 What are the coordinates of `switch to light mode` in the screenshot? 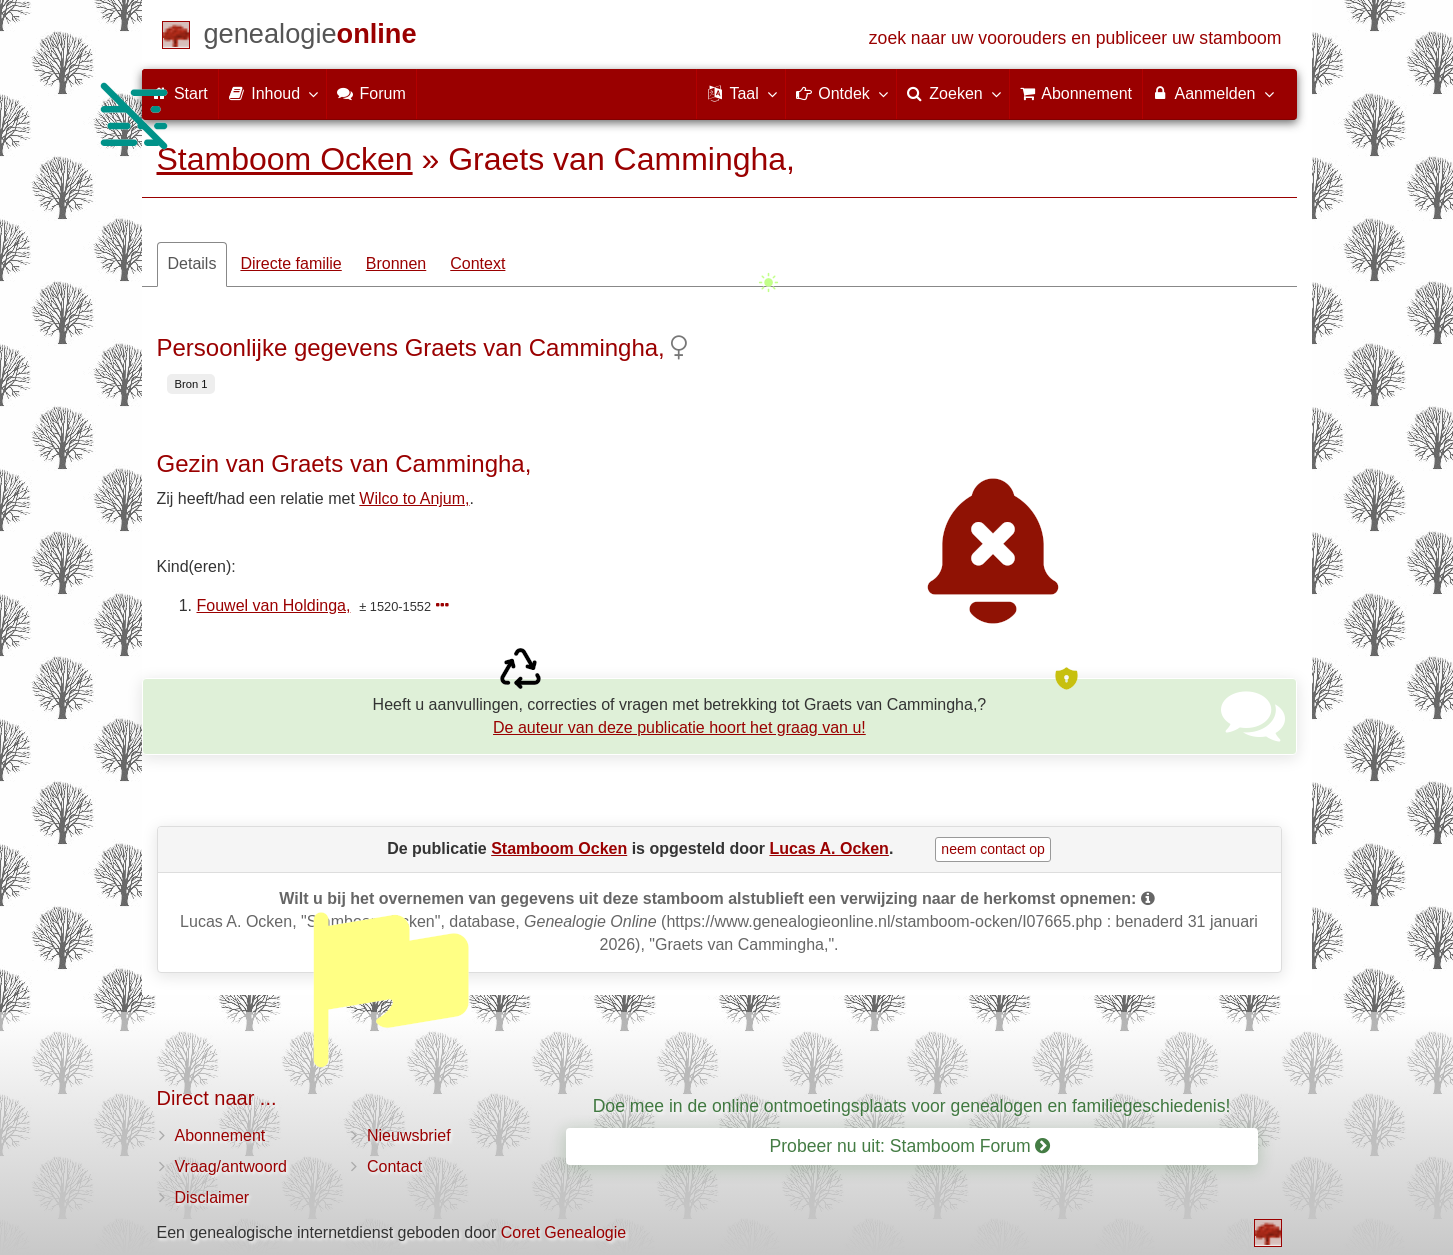 It's located at (768, 282).